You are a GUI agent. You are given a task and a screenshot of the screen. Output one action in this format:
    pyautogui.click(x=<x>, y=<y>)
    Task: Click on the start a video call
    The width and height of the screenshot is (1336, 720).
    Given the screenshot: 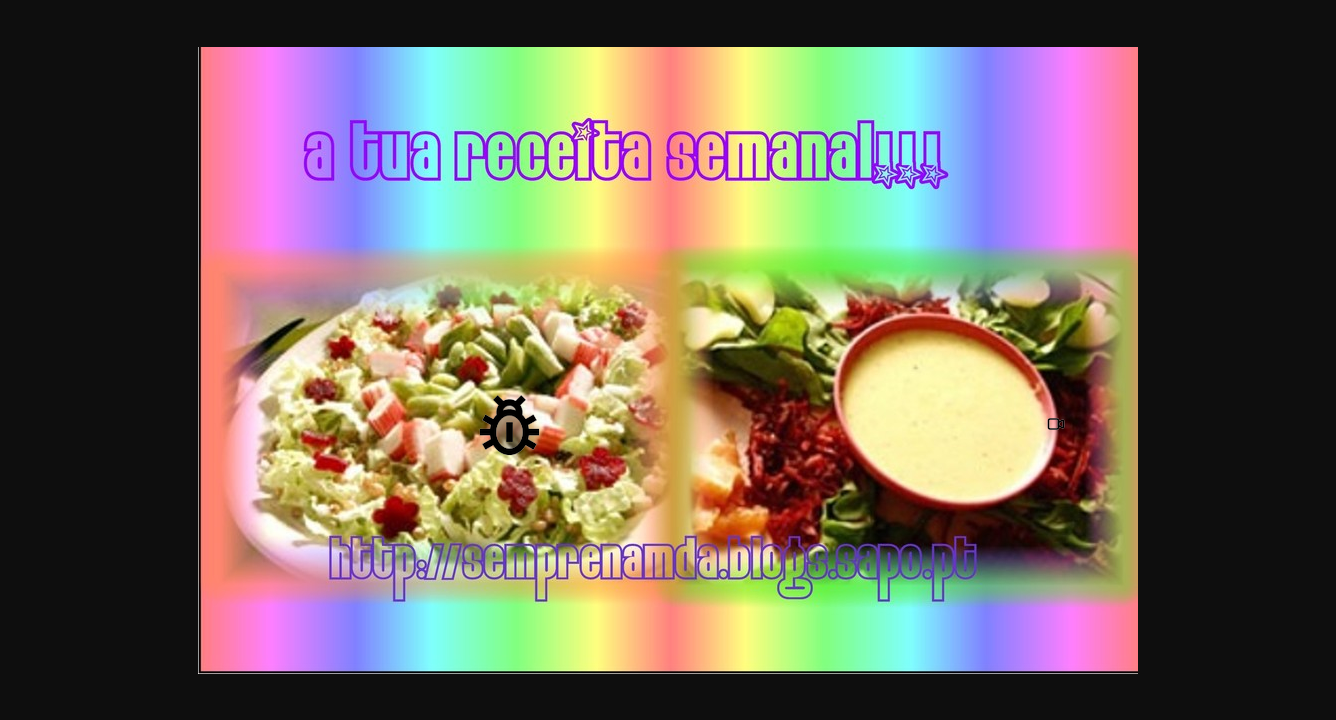 What is the action you would take?
    pyautogui.click(x=1056, y=424)
    